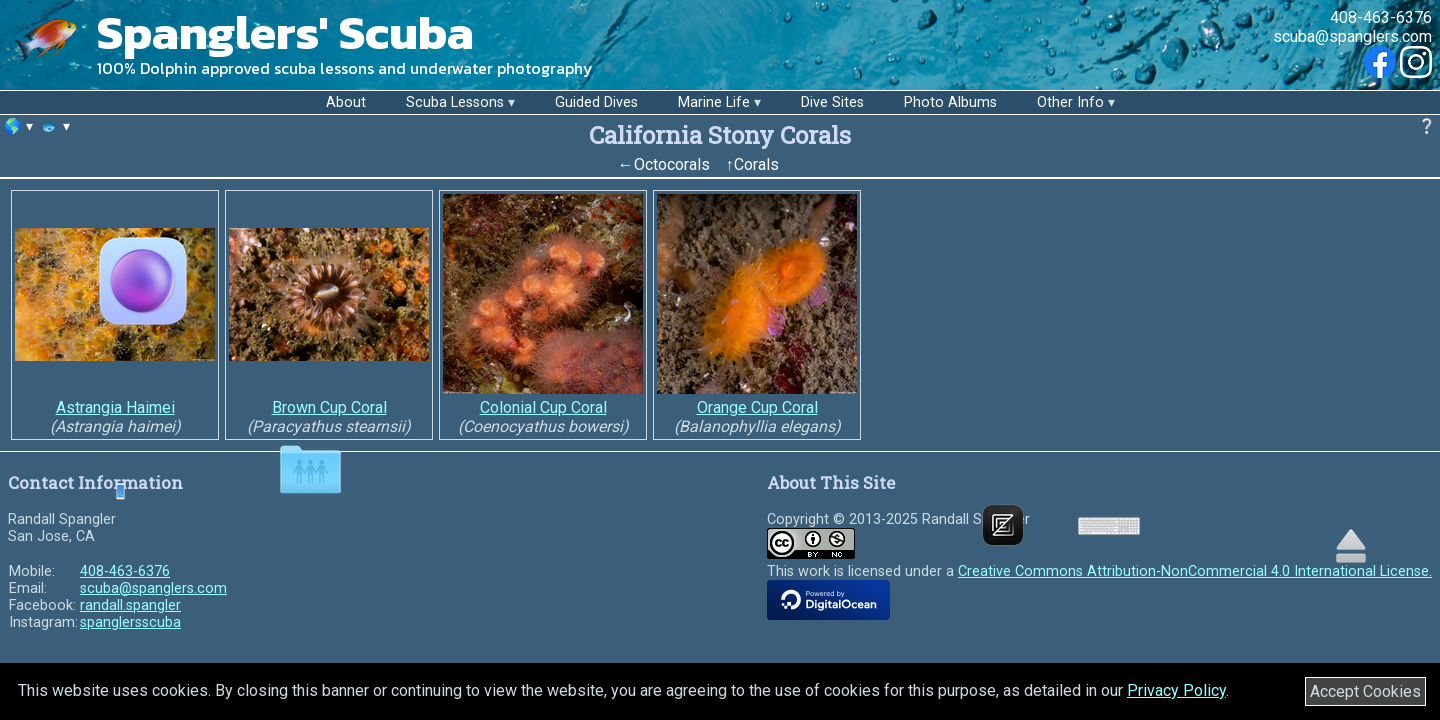 The width and height of the screenshot is (1440, 720). What do you see at coordinates (1109, 526) in the screenshot?
I see `connect a bluetooth keyboard` at bounding box center [1109, 526].